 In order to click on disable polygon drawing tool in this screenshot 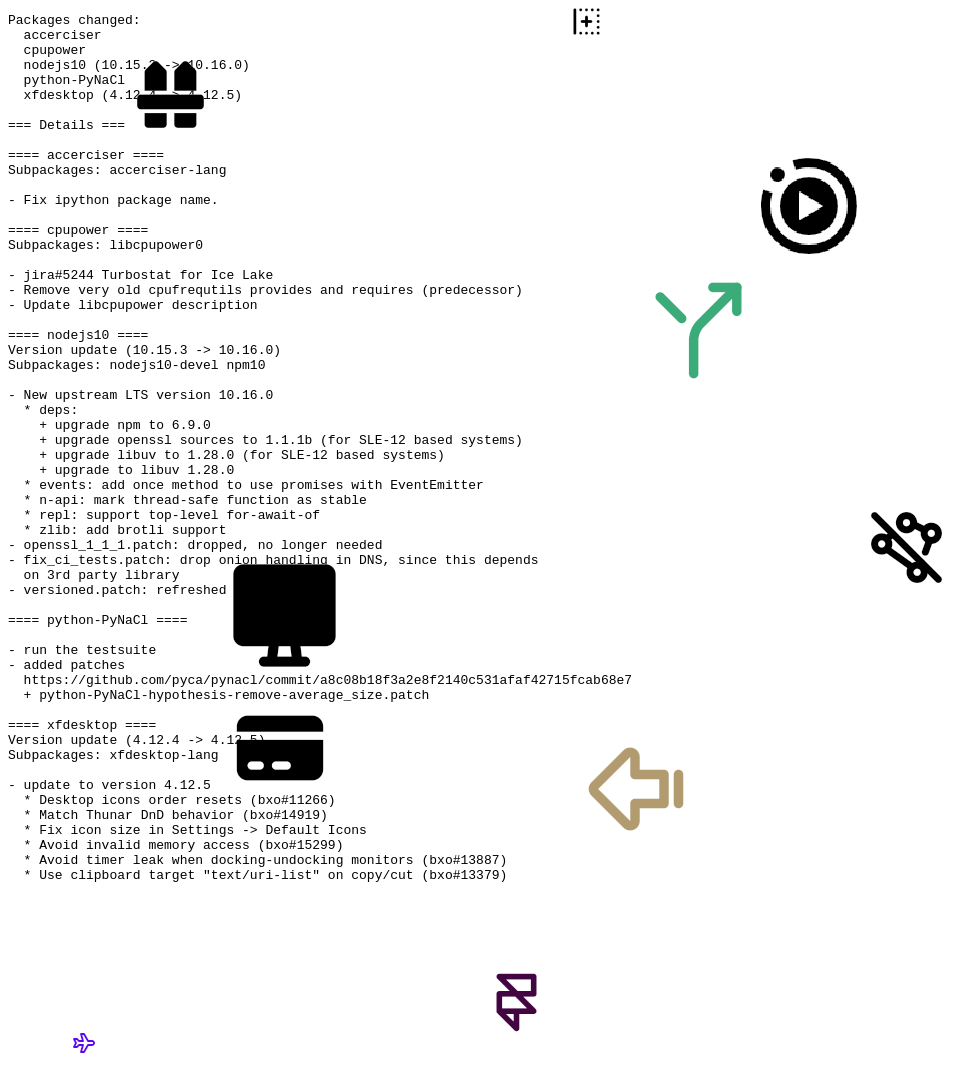, I will do `click(906, 547)`.